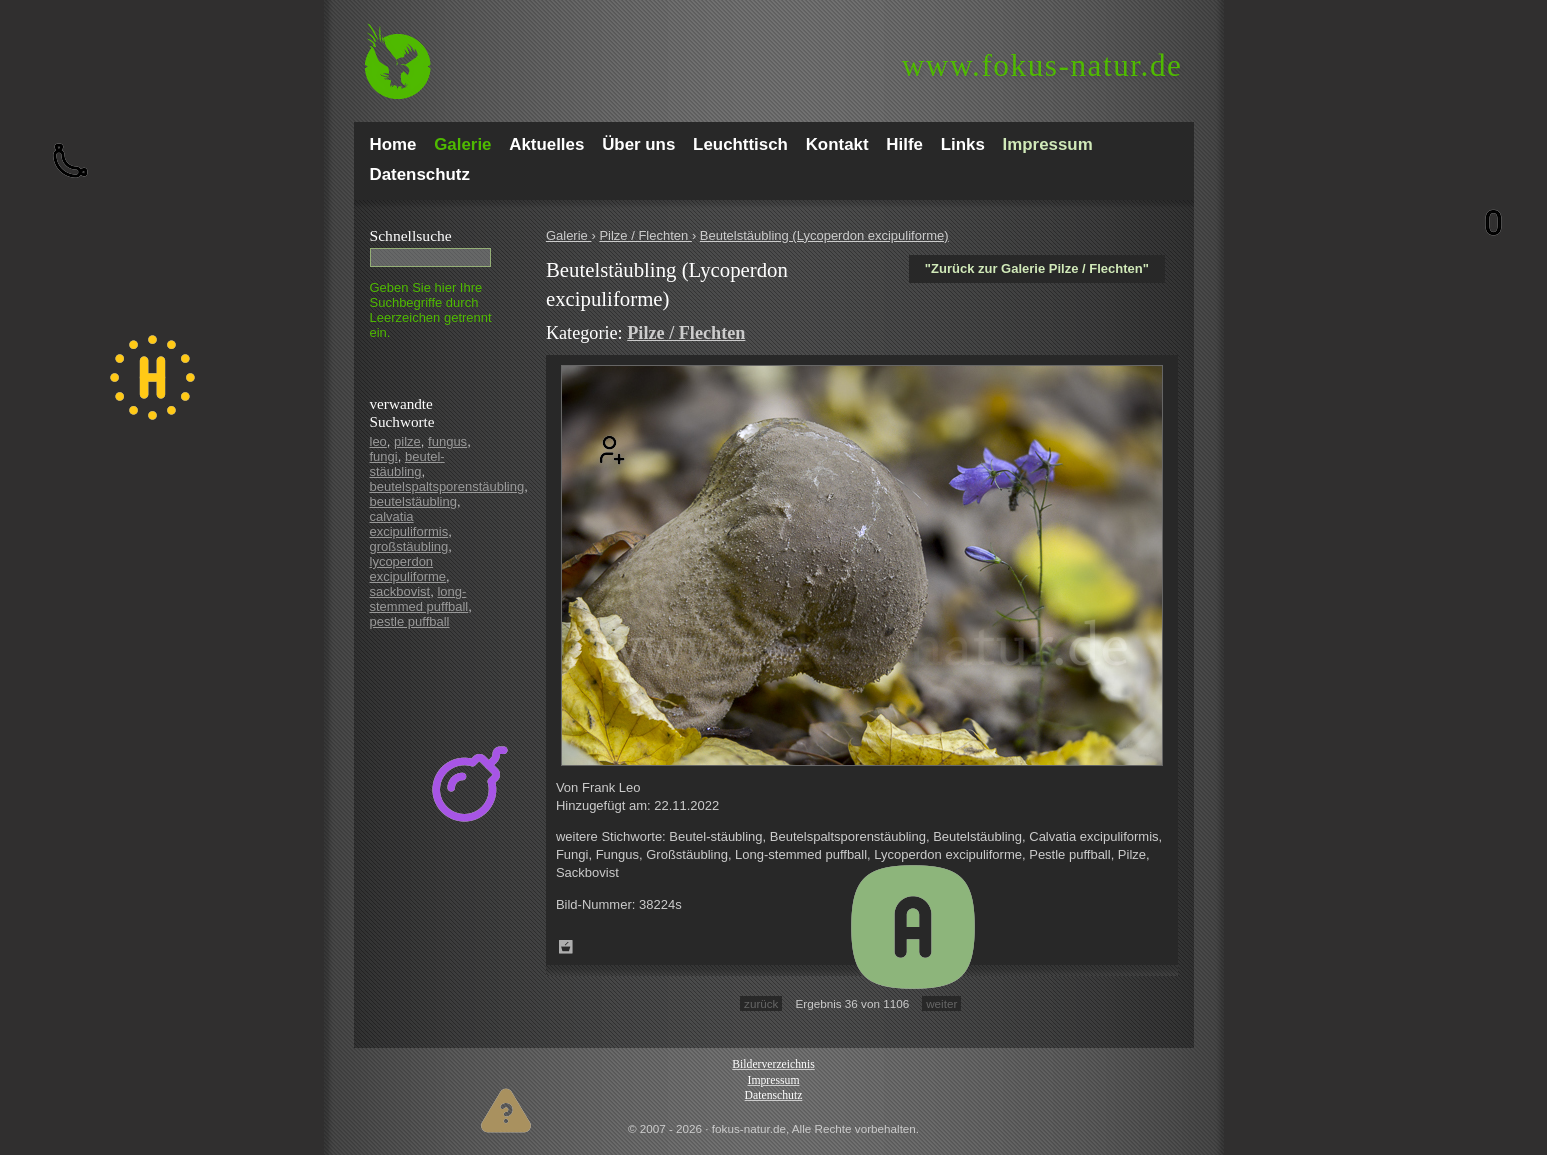  Describe the element at coordinates (1493, 223) in the screenshot. I see `set exposure compensation to zero` at that location.